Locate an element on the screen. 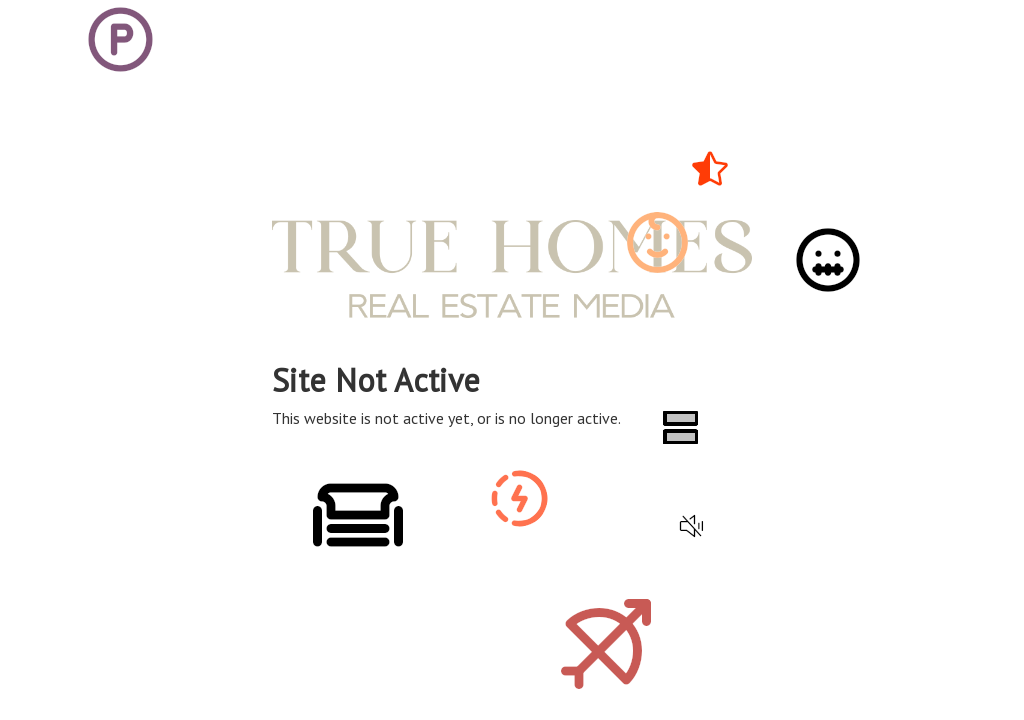  indicates a partial or half rating is located at coordinates (710, 169).